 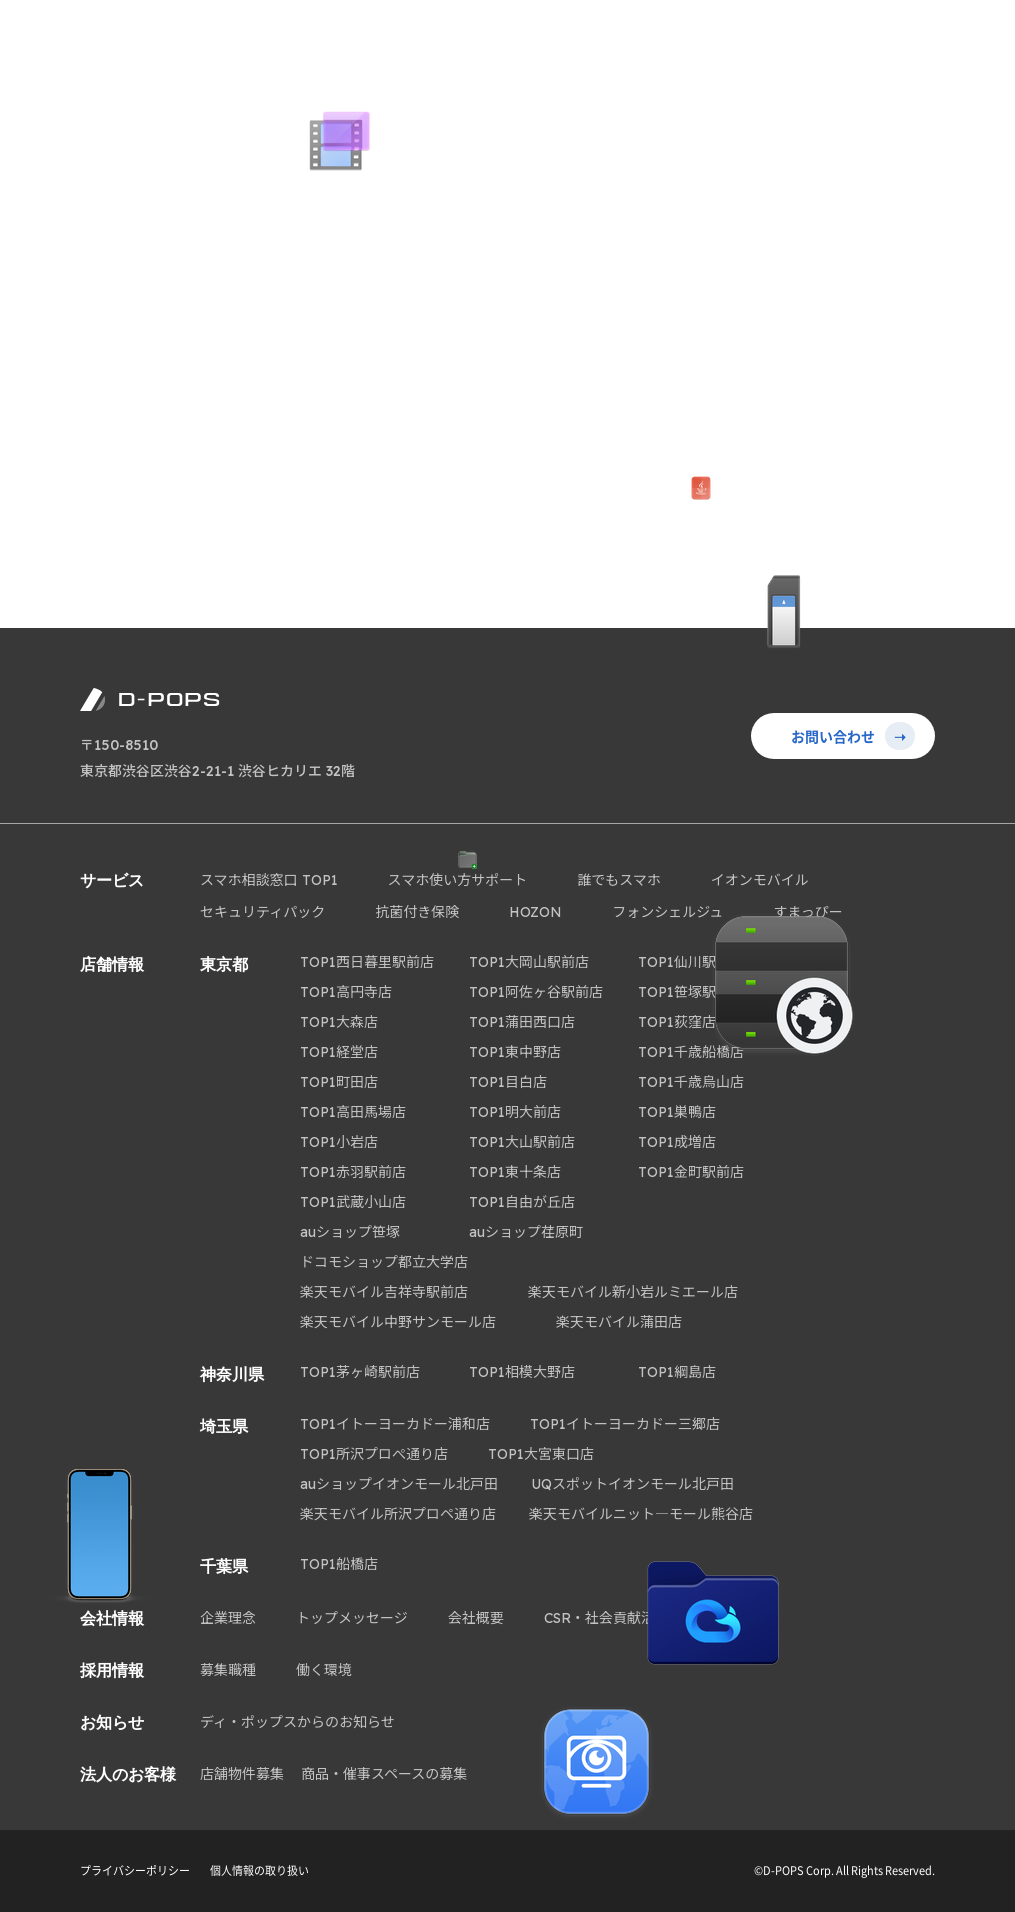 What do you see at coordinates (596, 1763) in the screenshot?
I see `access remote desktop or screen sharing settings` at bounding box center [596, 1763].